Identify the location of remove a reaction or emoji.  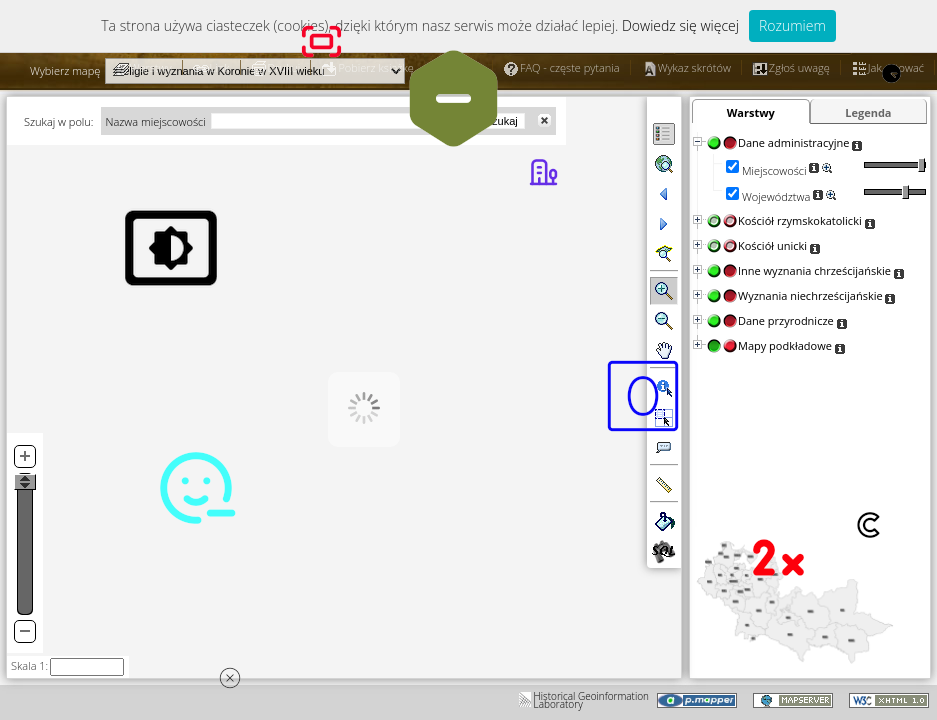
(196, 488).